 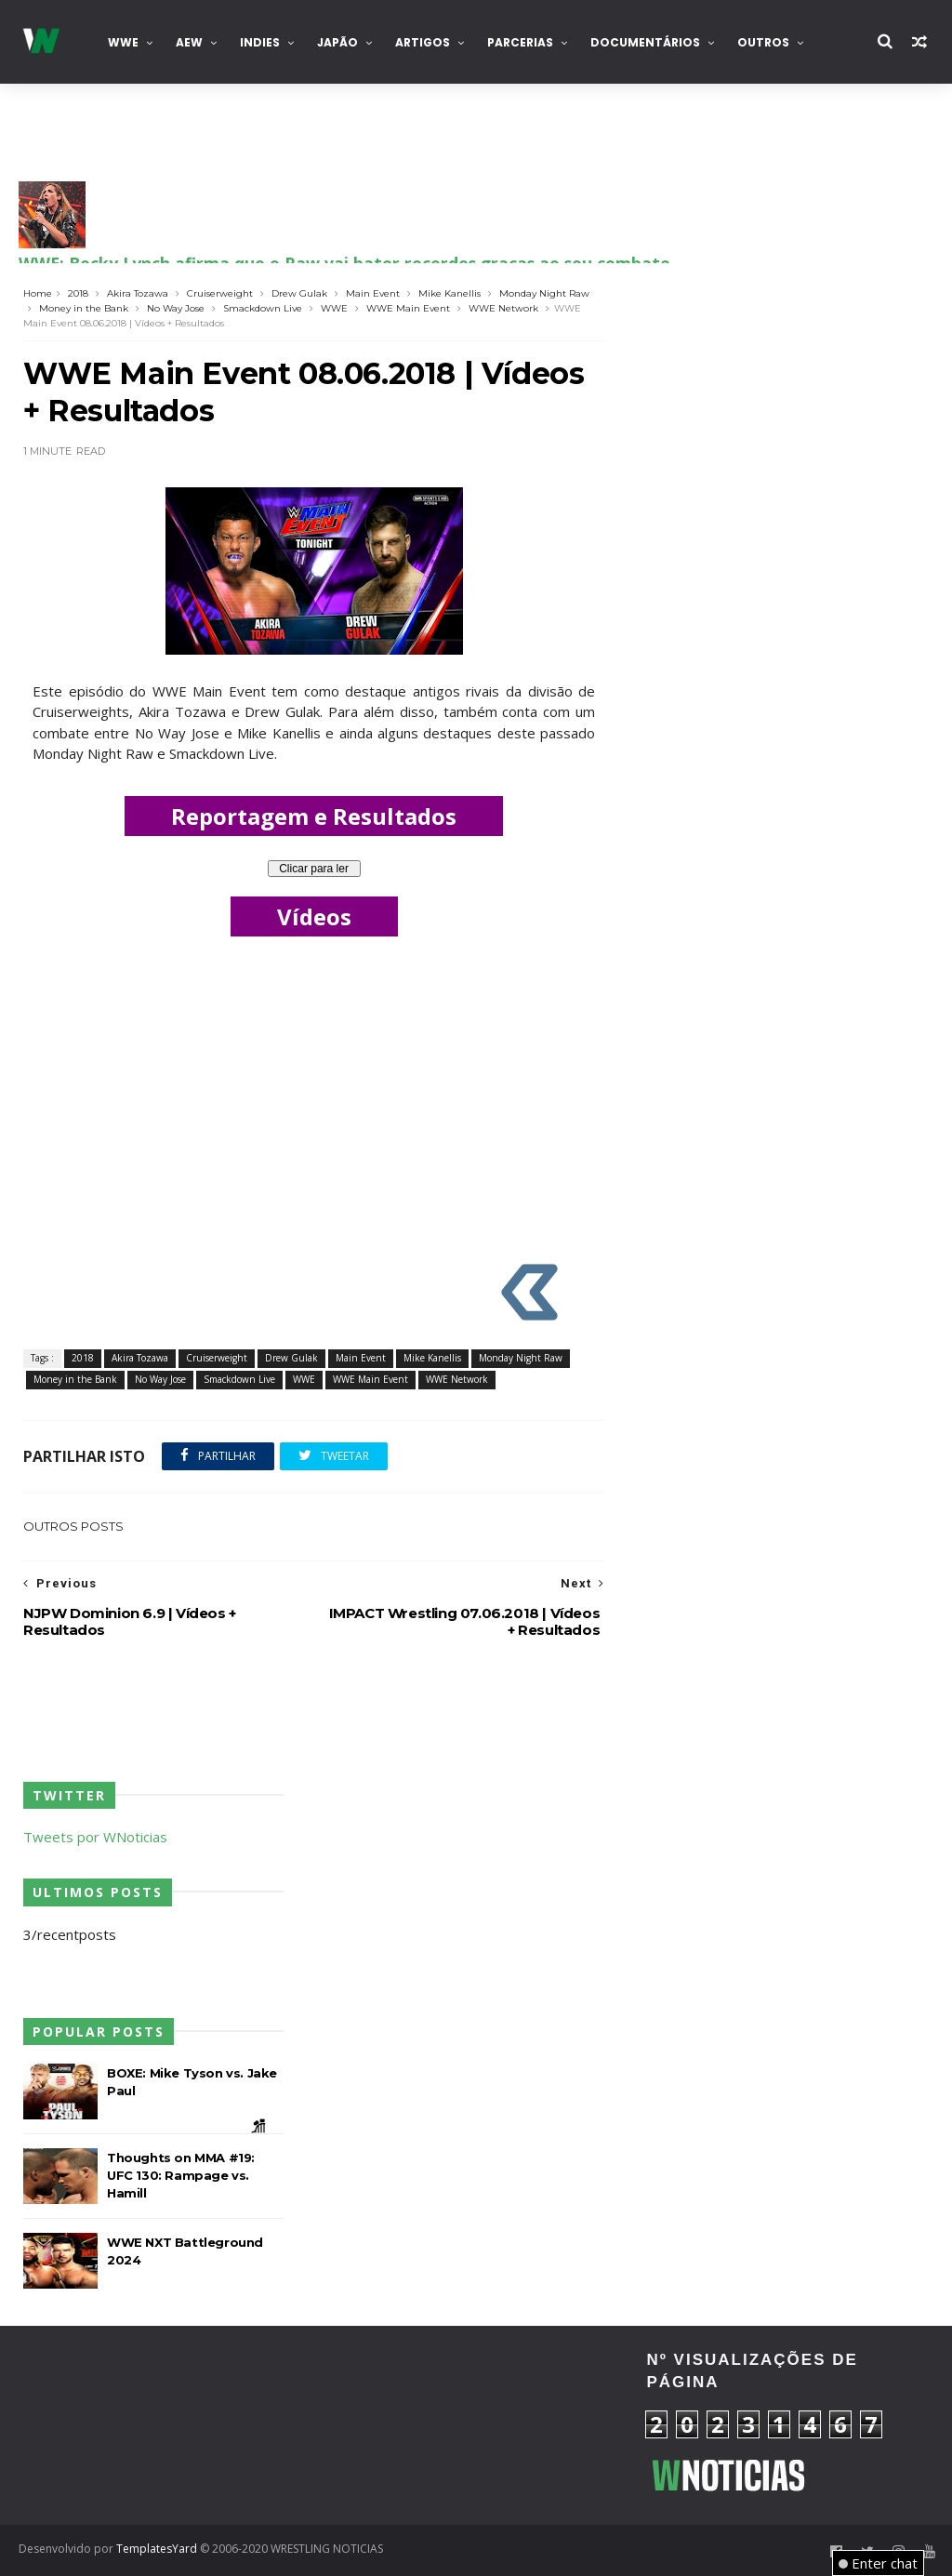 I want to click on navigate to previous item, so click(x=529, y=1292).